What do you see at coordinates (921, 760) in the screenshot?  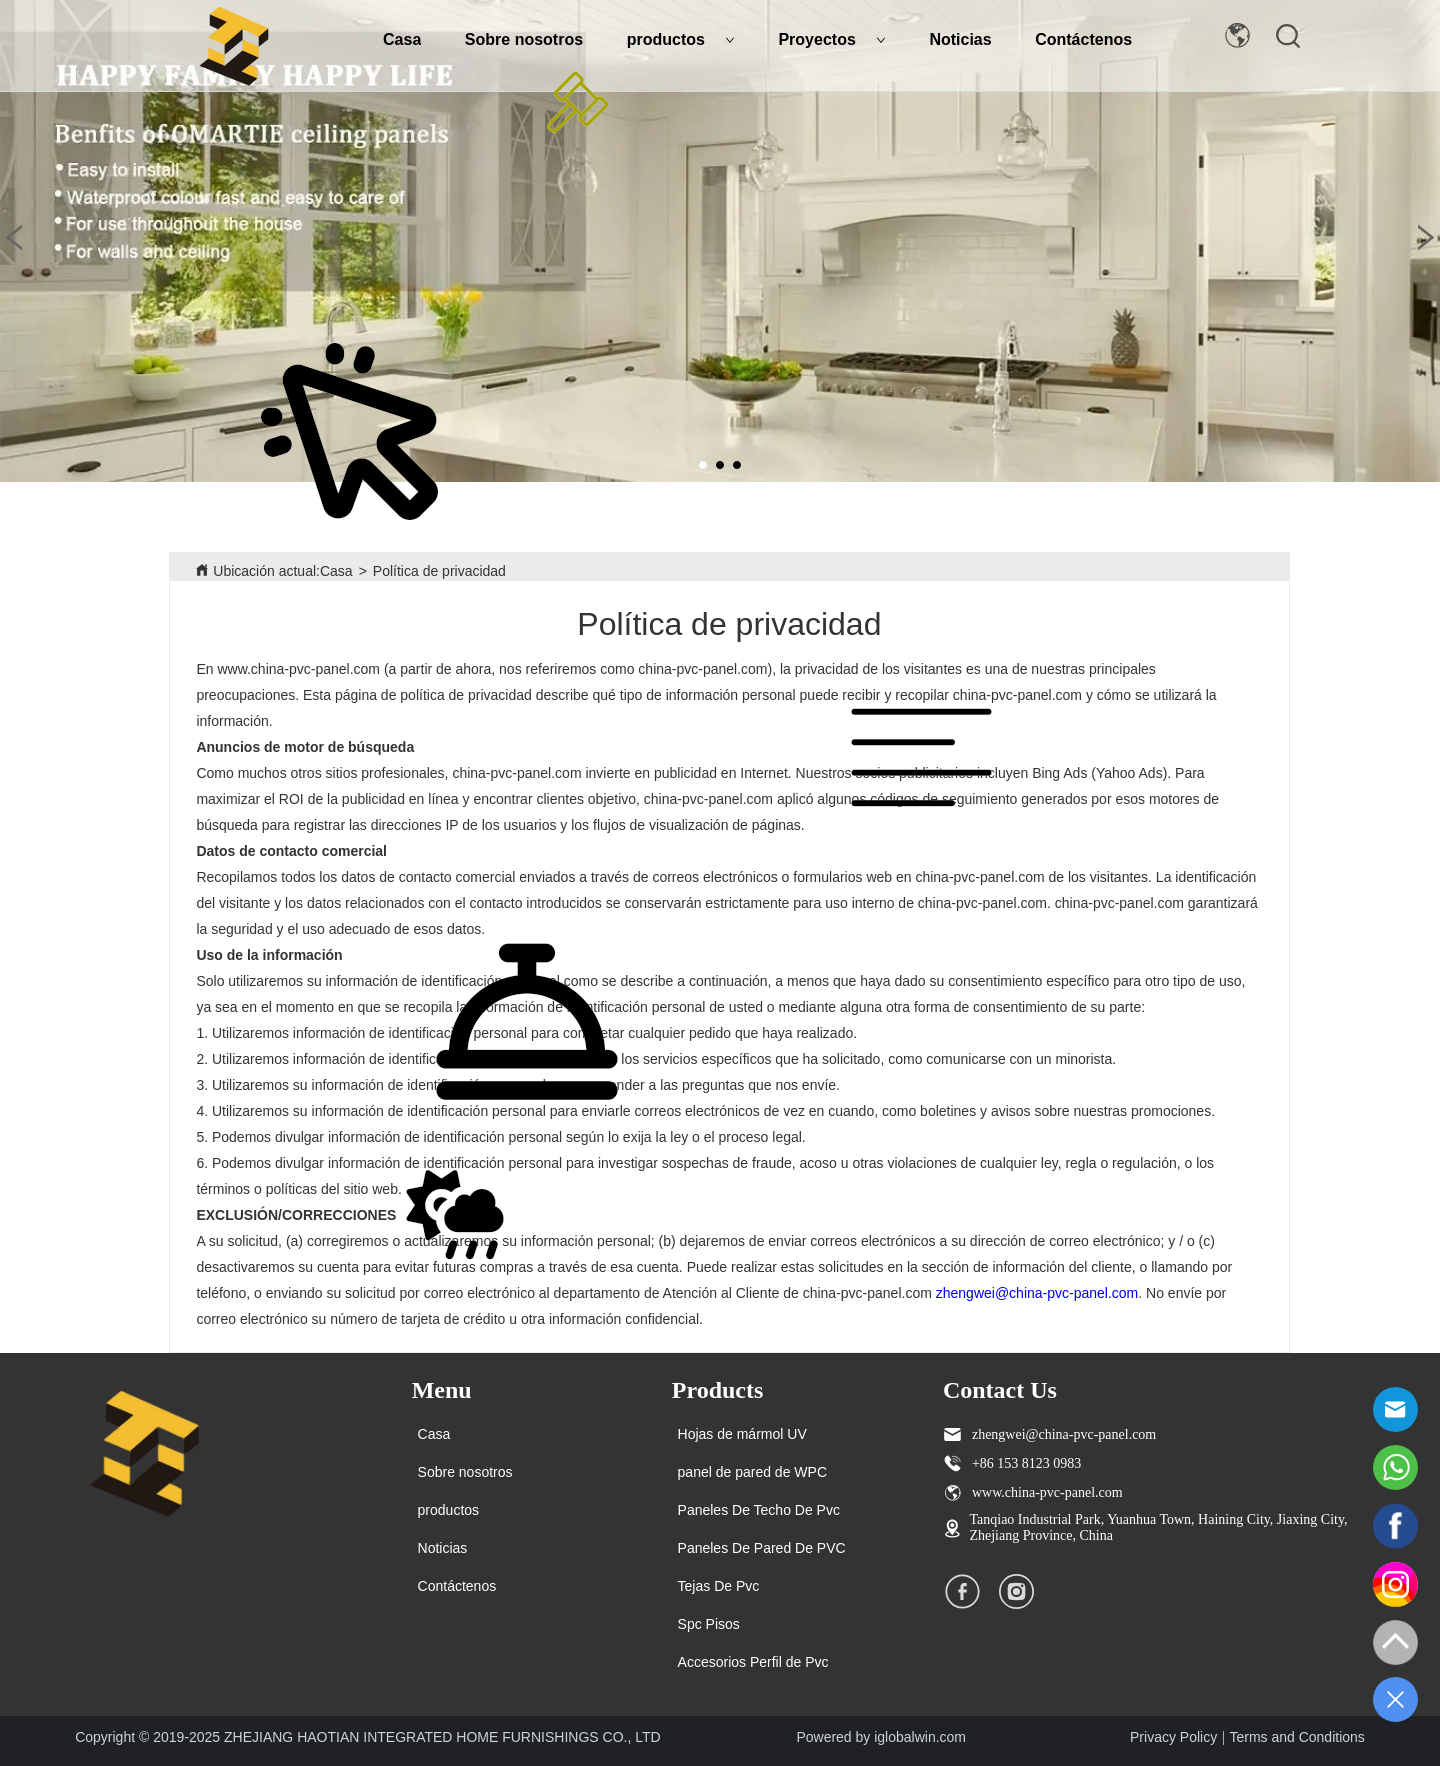 I see `align text to the left` at bounding box center [921, 760].